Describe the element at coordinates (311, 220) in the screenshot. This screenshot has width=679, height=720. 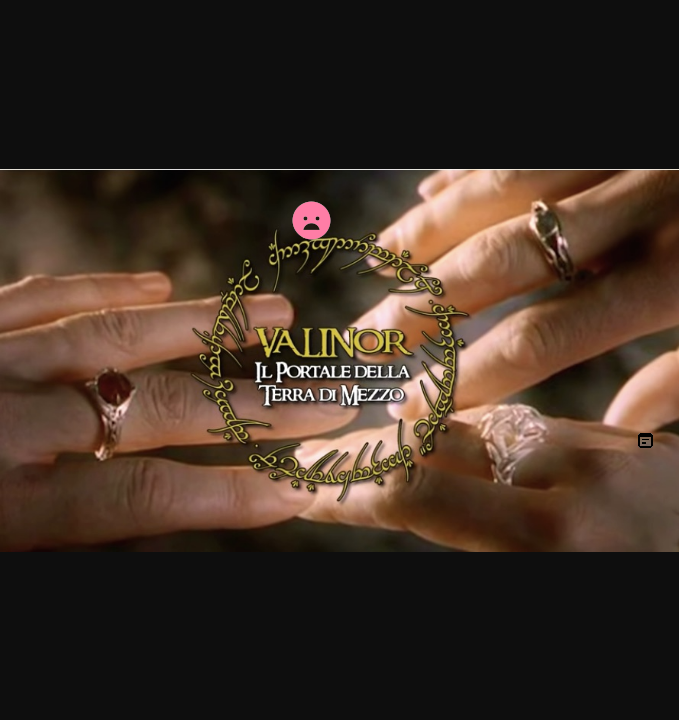
I see `rate experience as negative or unsatisfied` at that location.